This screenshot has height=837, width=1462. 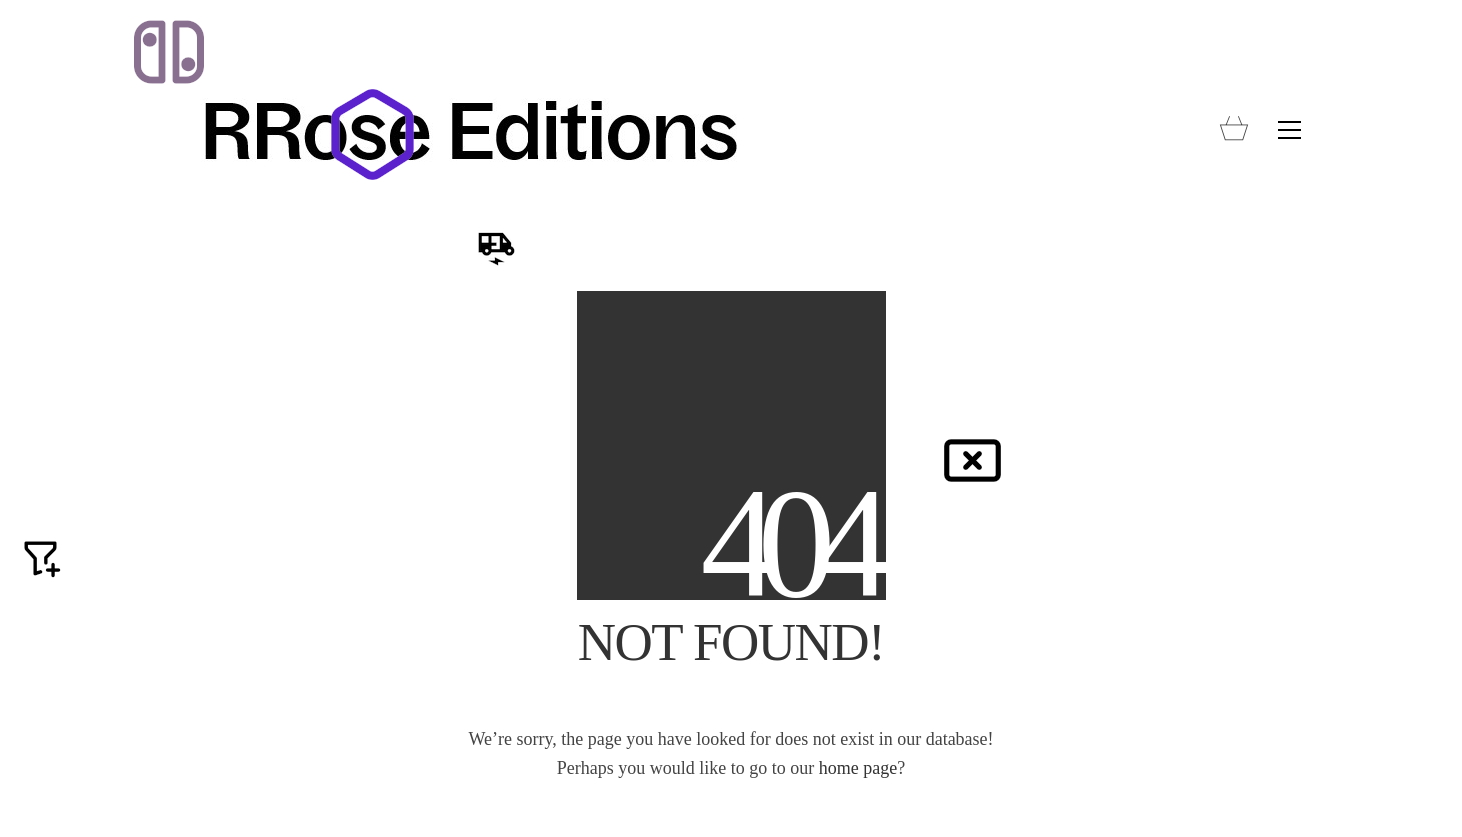 I want to click on access nintendo switch gaming features, so click(x=169, y=52).